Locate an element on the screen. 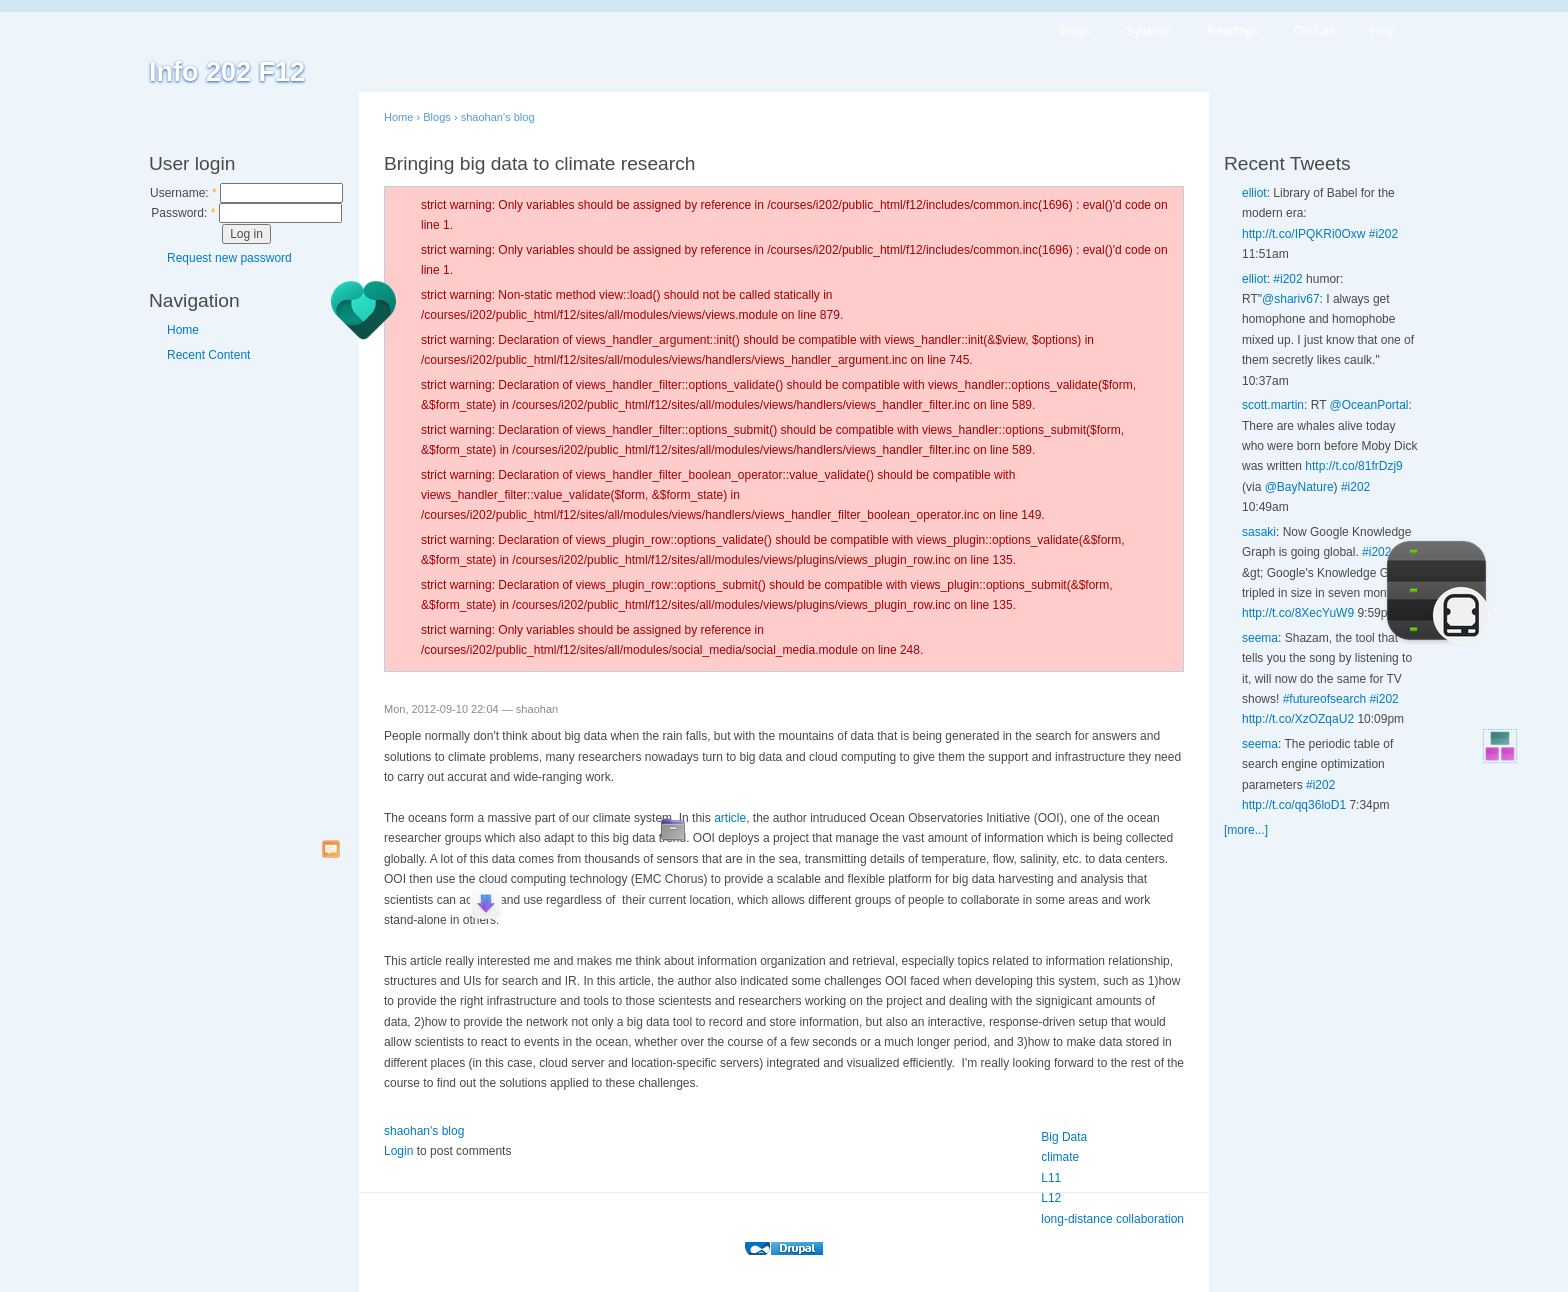 This screenshot has height=1292, width=1568. open fragments download manager is located at coordinates (486, 903).